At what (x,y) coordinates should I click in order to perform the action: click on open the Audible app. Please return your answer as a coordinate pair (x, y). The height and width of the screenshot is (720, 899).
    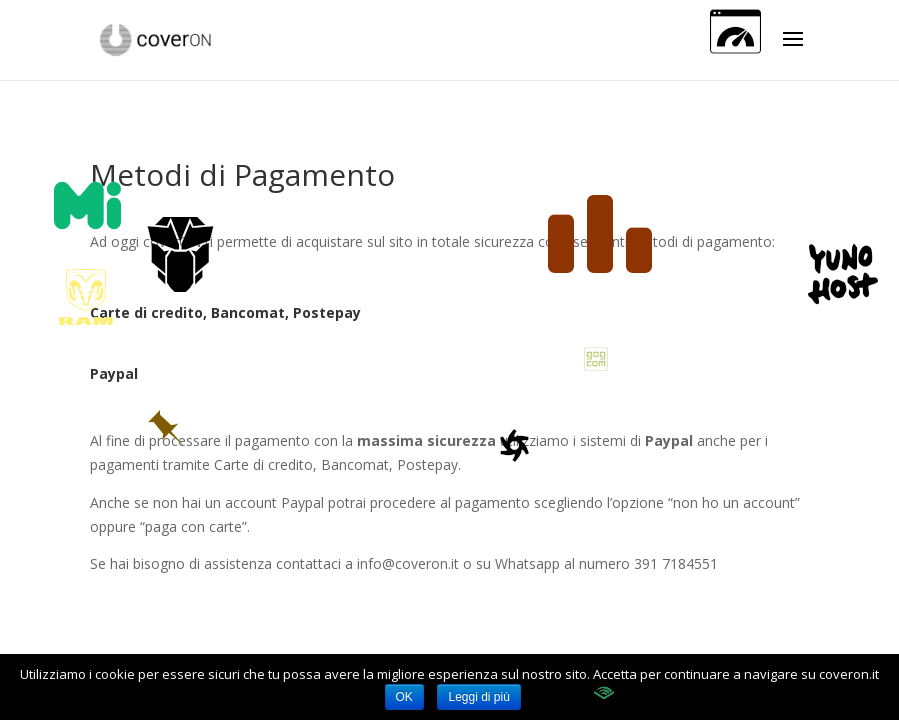
    Looking at the image, I should click on (604, 693).